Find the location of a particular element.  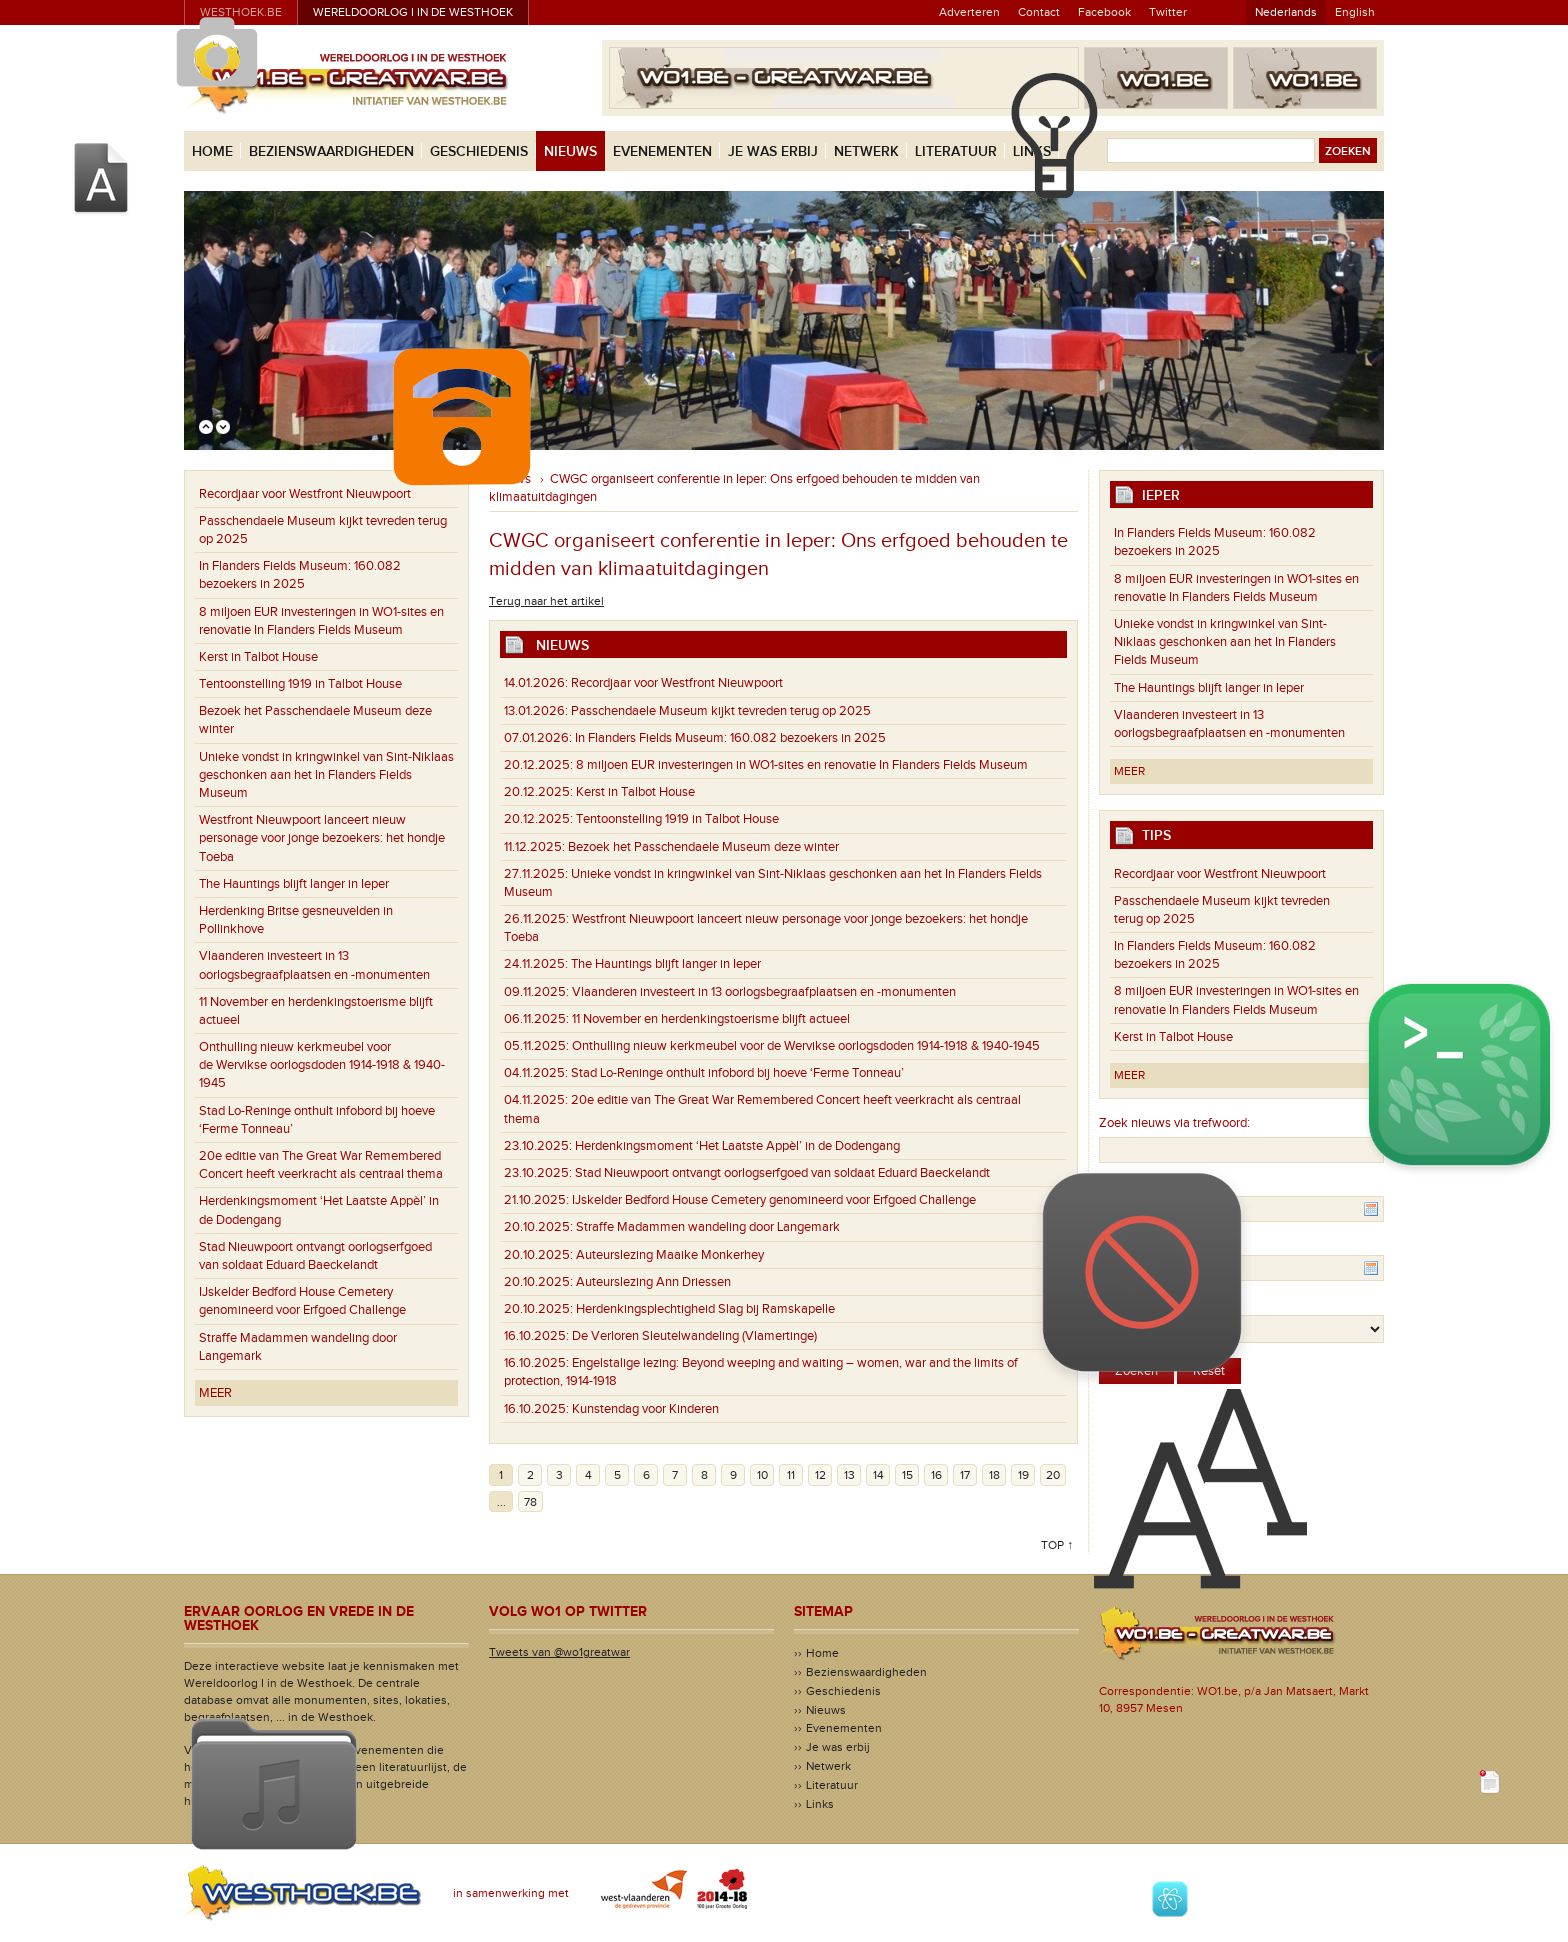

open your music files folder is located at coordinates (274, 1784).